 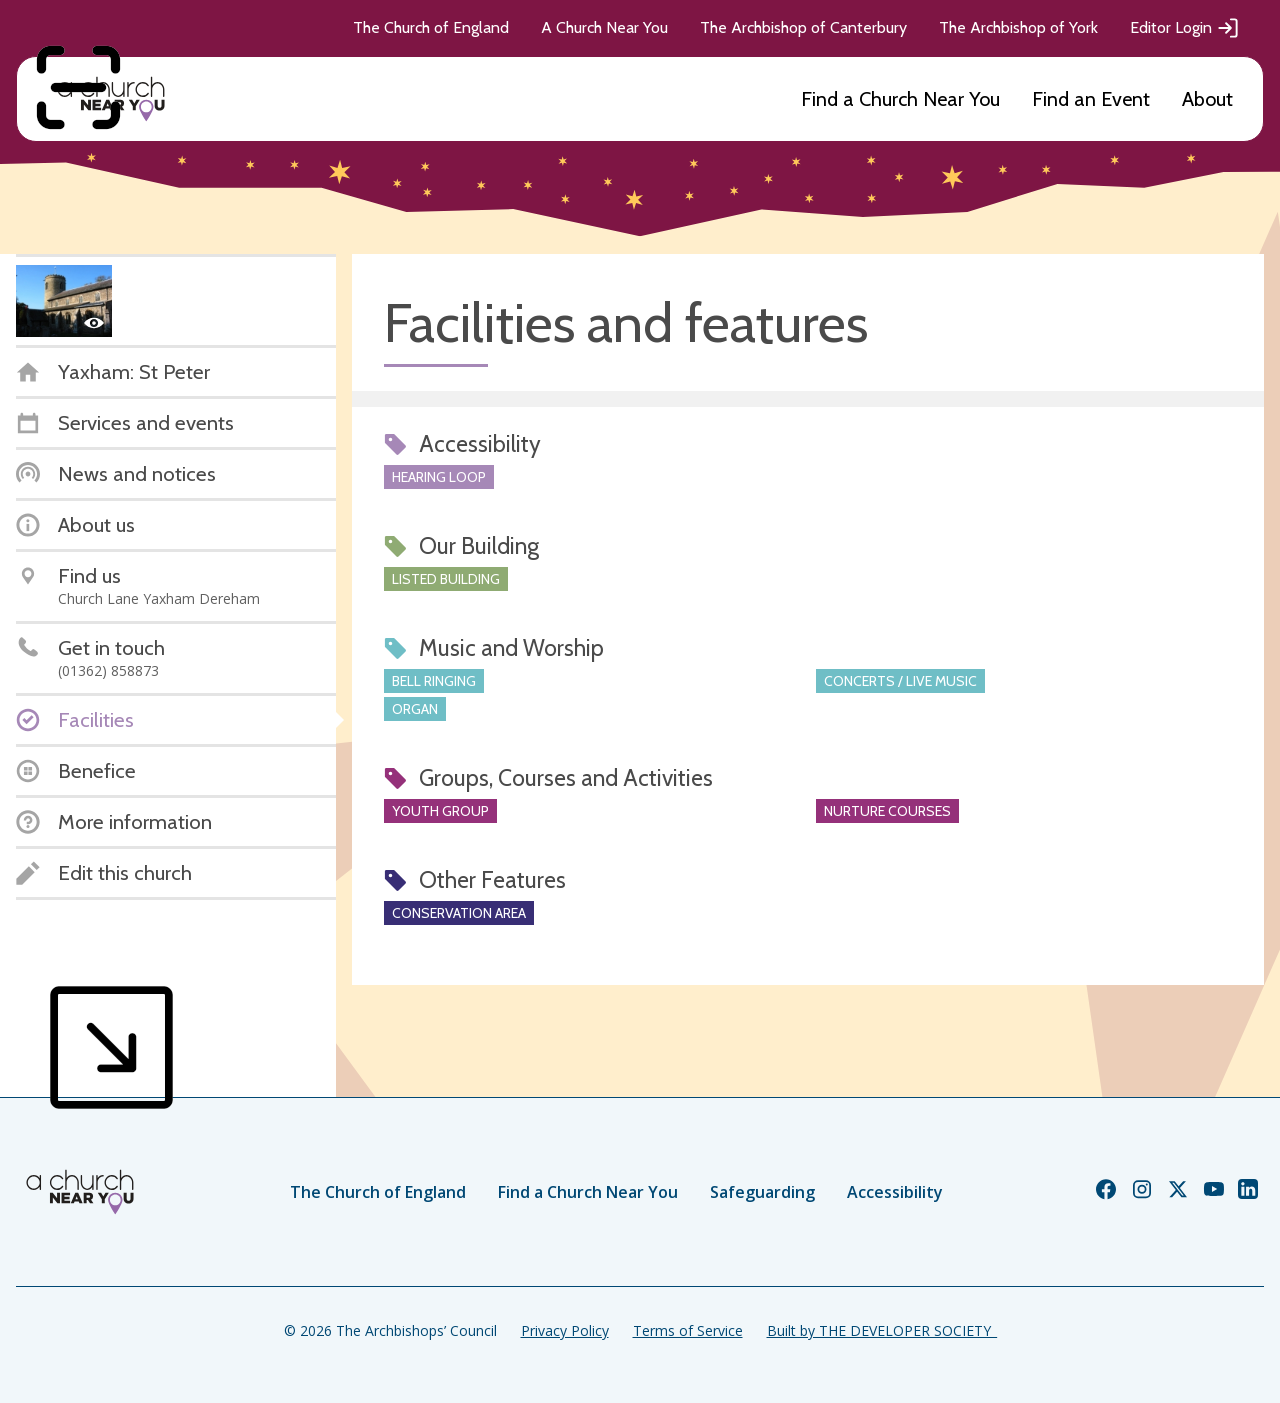 I want to click on navigate to the bottom-right section, so click(x=111, y=1047).